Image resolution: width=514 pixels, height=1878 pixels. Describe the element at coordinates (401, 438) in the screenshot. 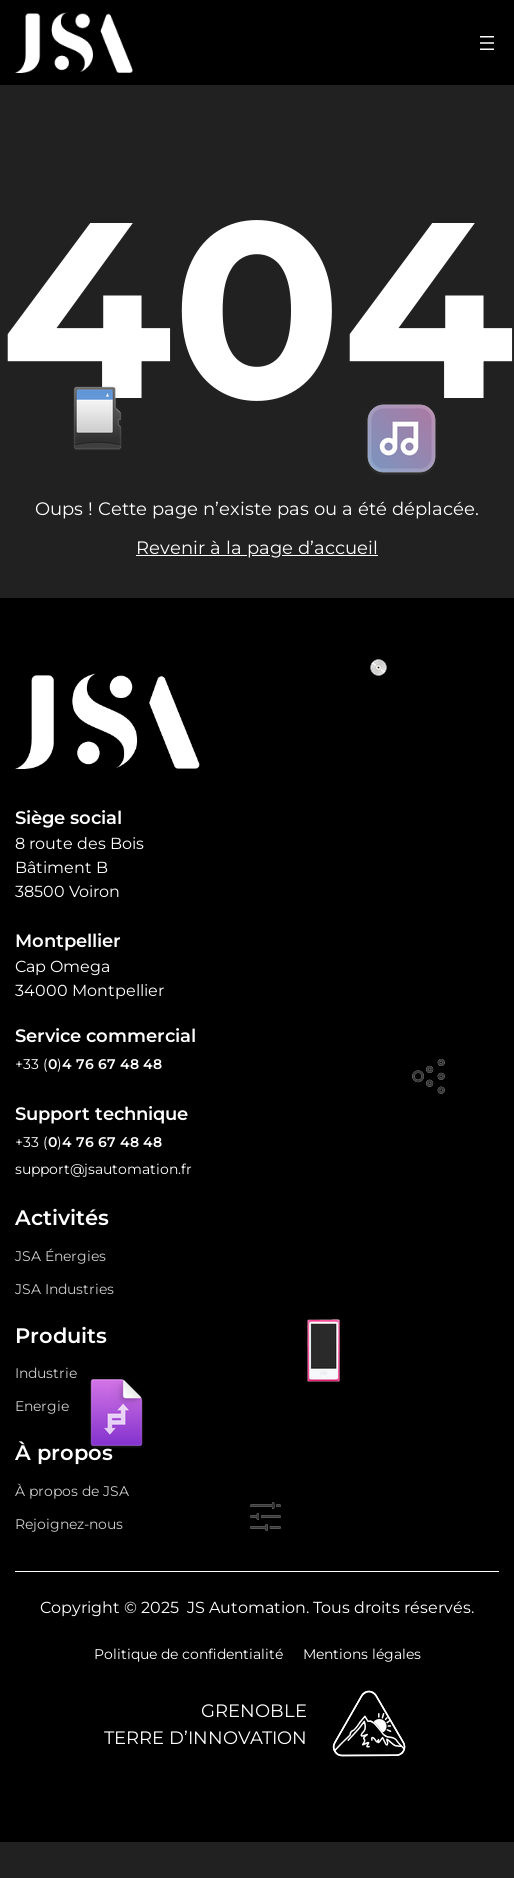

I see `open mousai music recognition app` at that location.